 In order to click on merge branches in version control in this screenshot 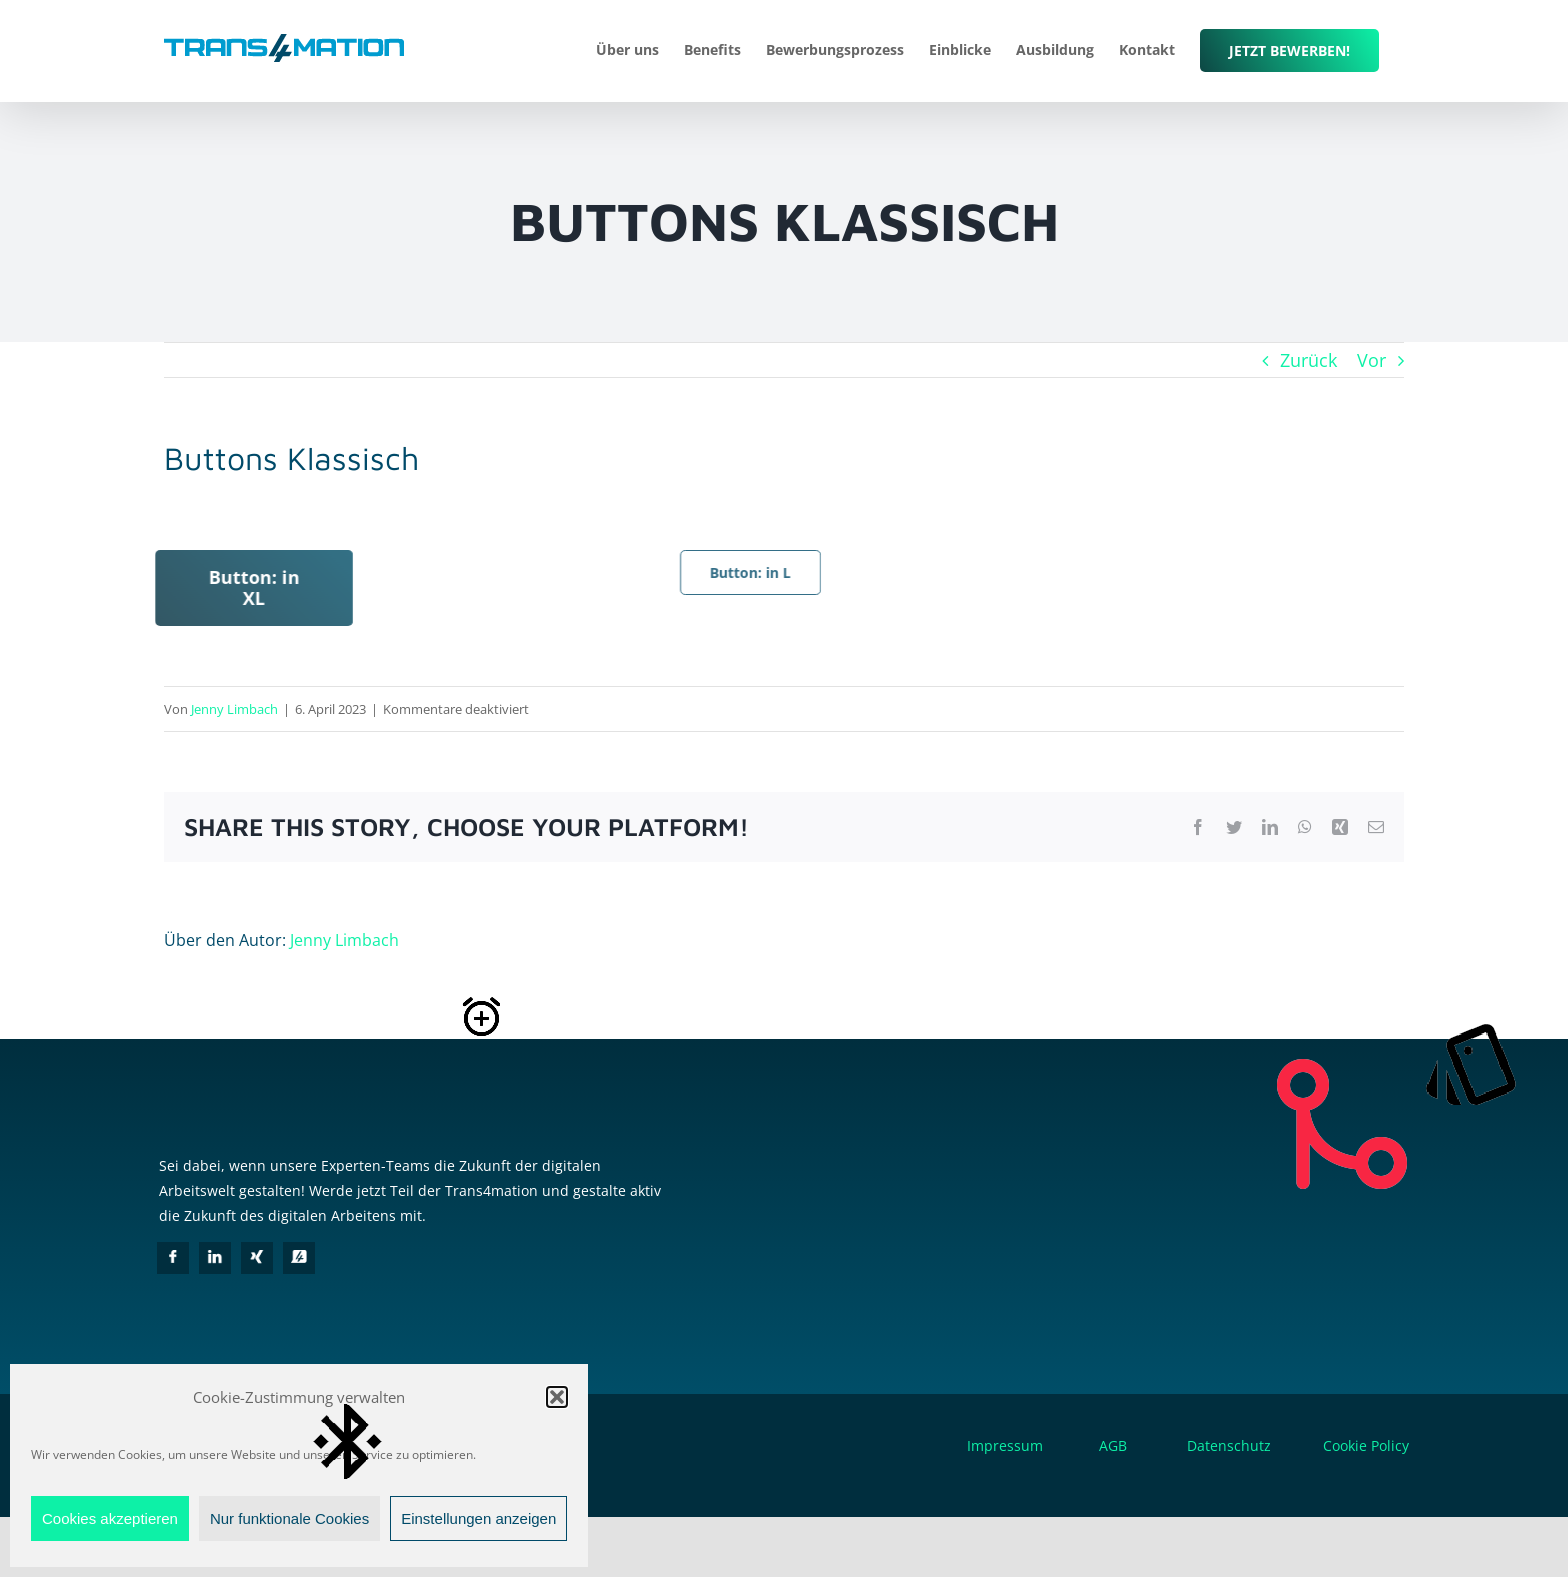, I will do `click(1342, 1124)`.